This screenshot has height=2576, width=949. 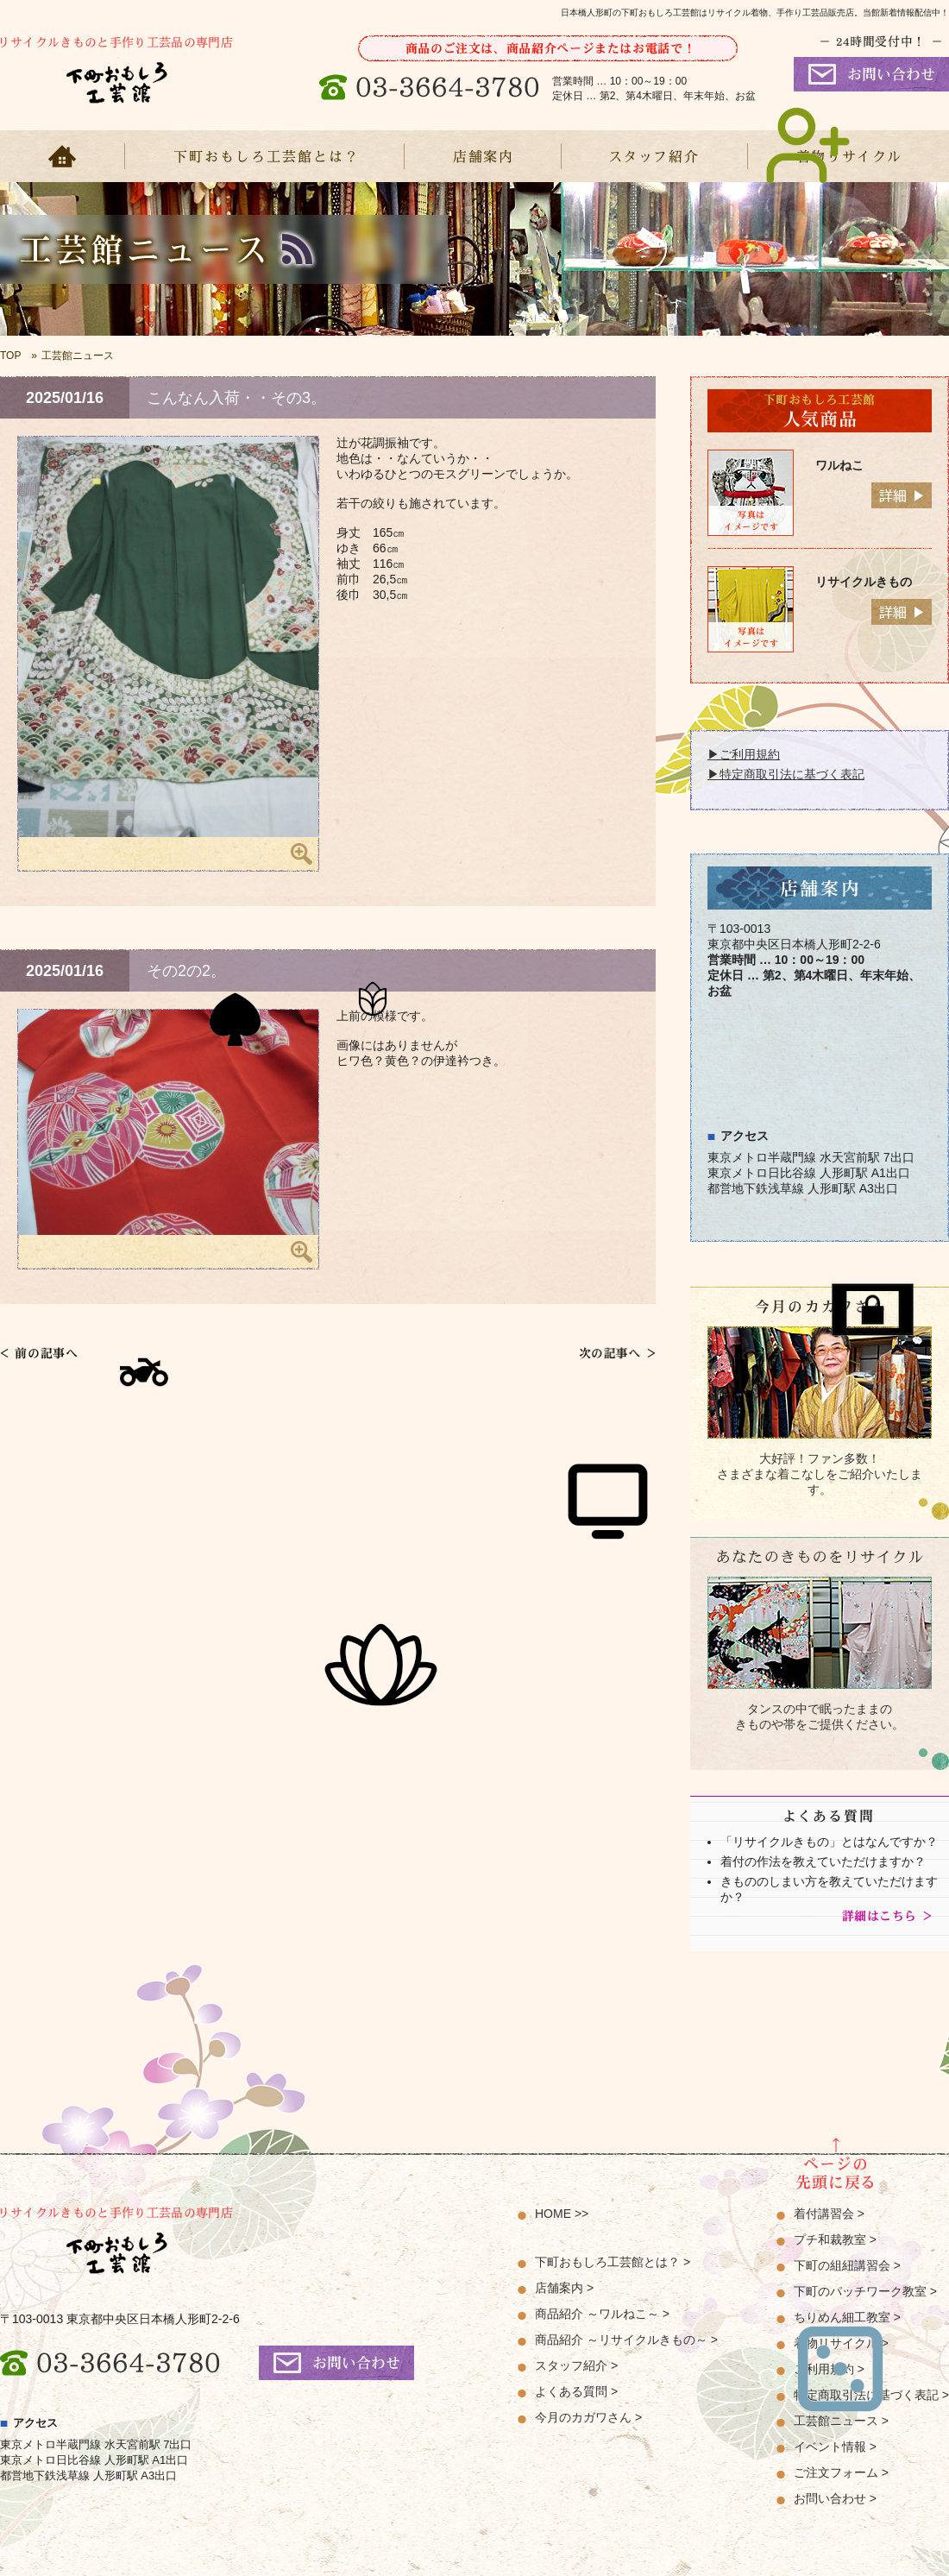 I want to click on view display settings, so click(x=607, y=1497).